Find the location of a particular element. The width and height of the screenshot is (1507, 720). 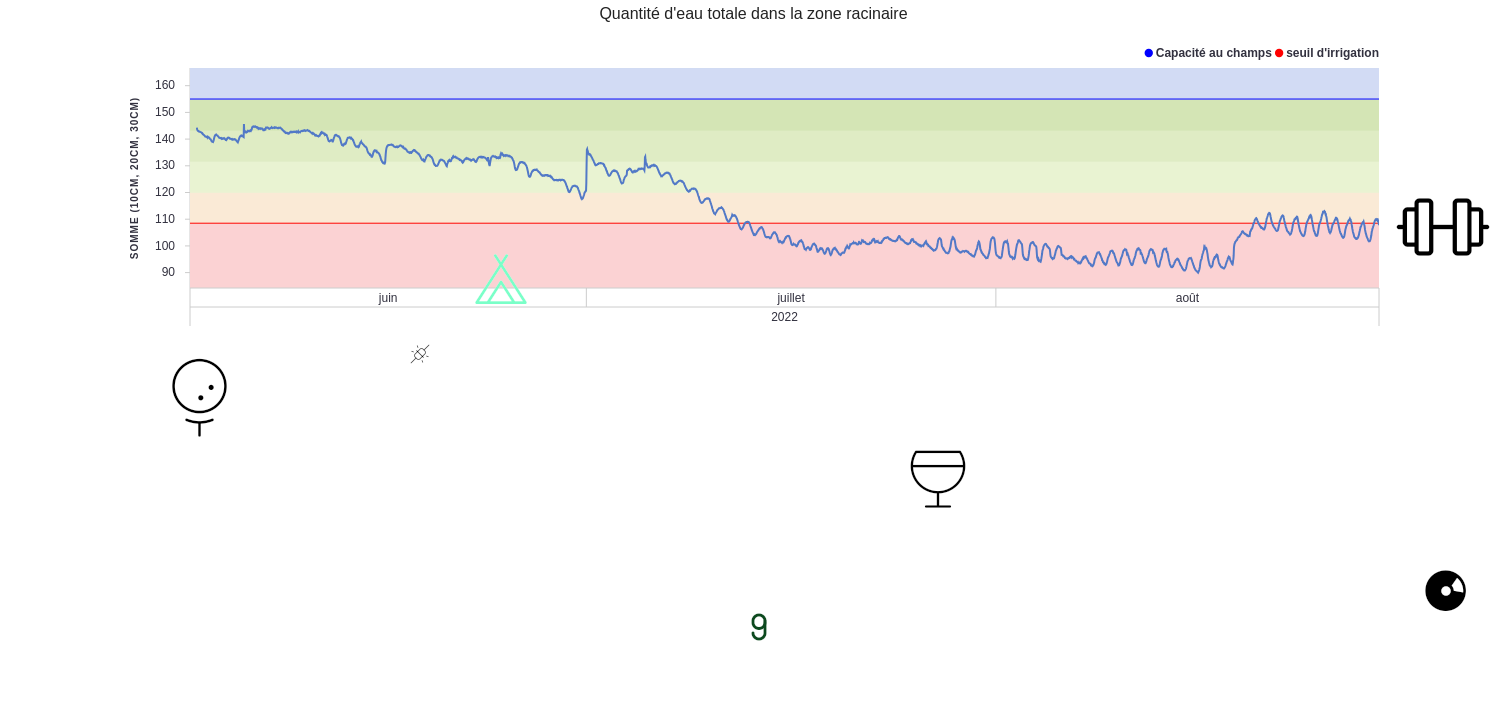

indicates an active connection established is located at coordinates (420, 354).